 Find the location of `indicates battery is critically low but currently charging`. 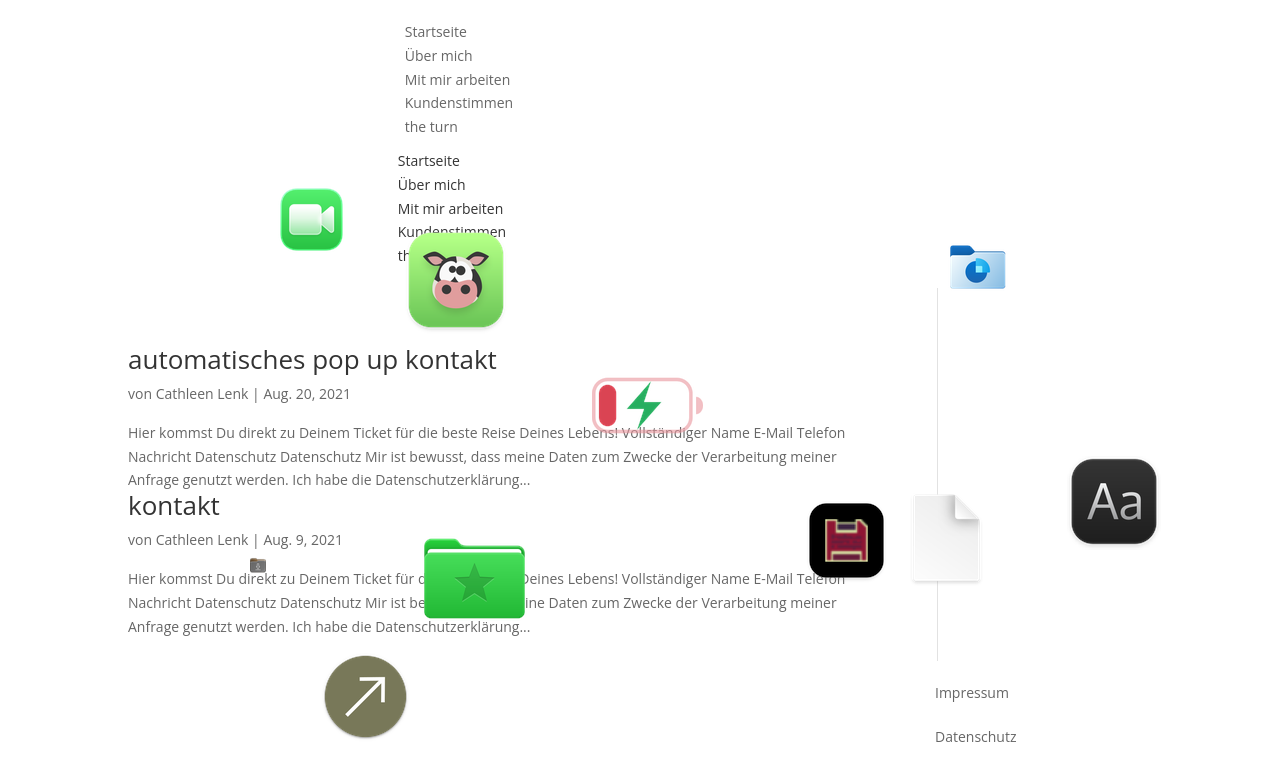

indicates battery is critically low but currently charging is located at coordinates (647, 405).